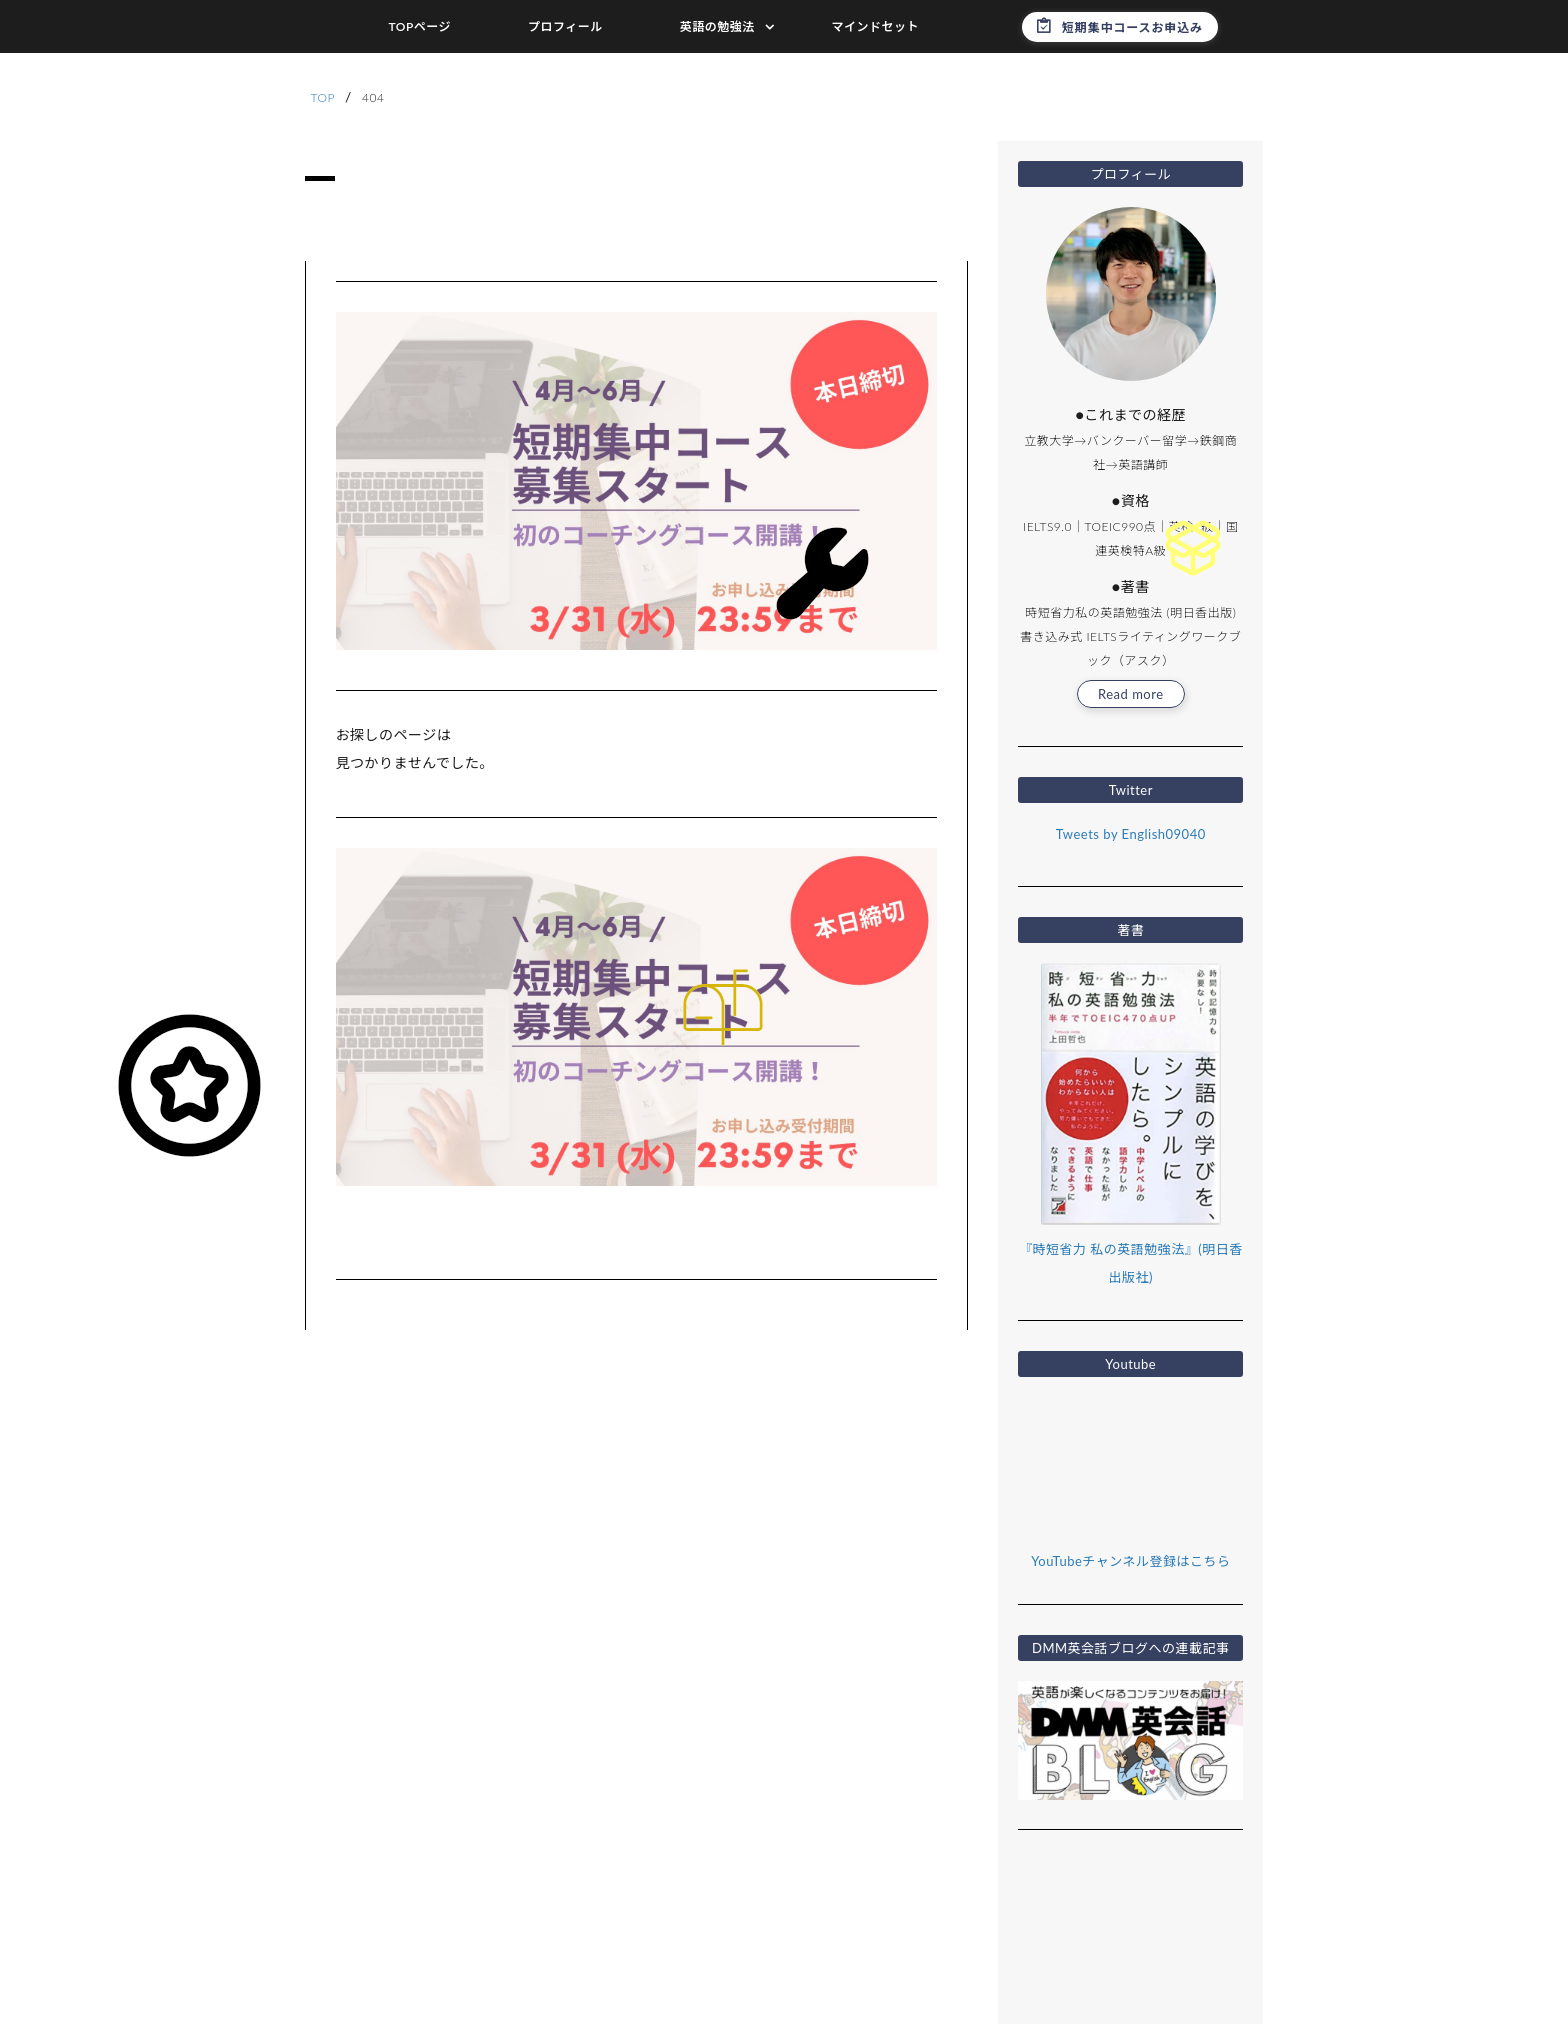  I want to click on access settings or preferences, so click(822, 573).